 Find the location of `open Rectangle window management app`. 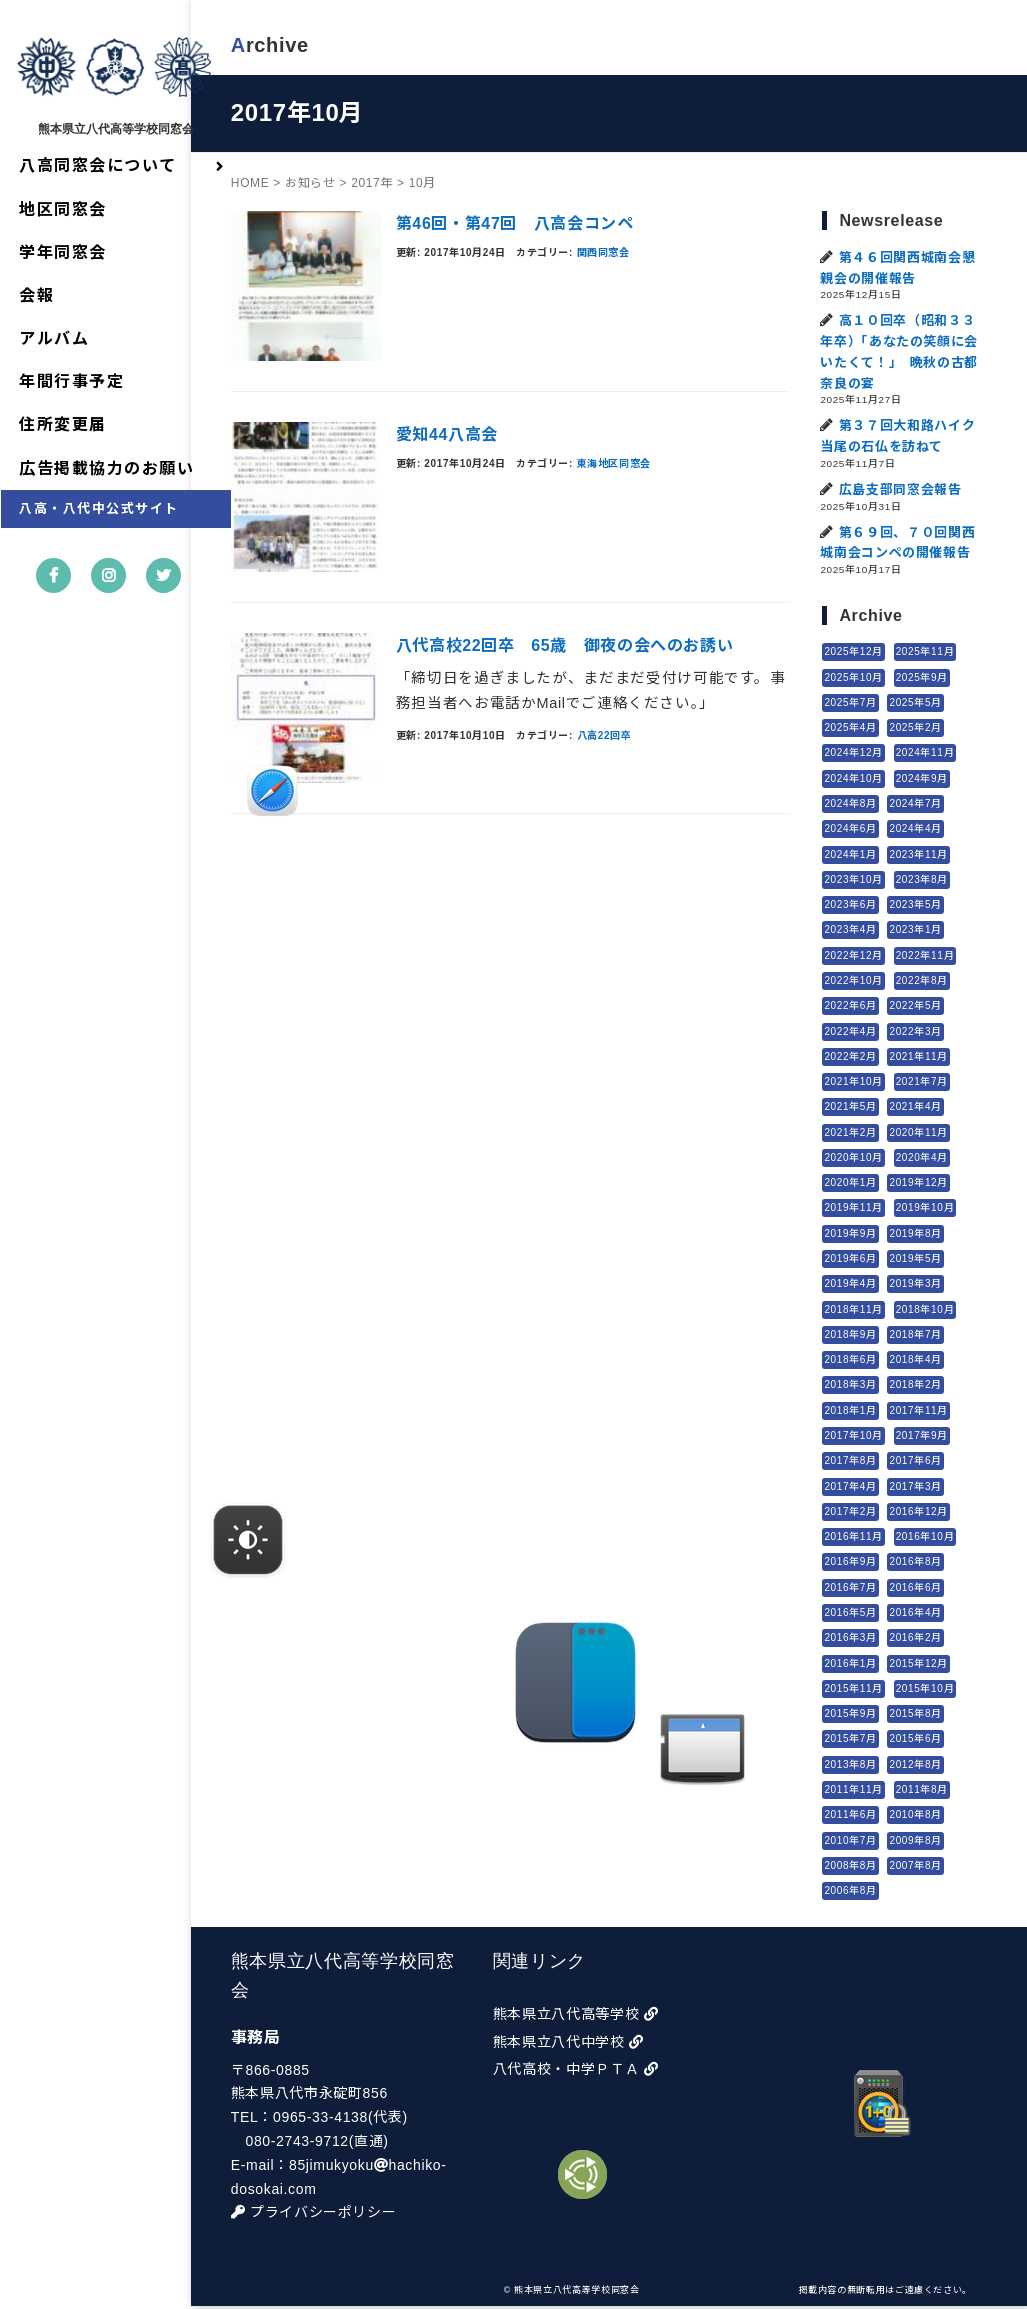

open Rectangle window management app is located at coordinates (575, 1682).